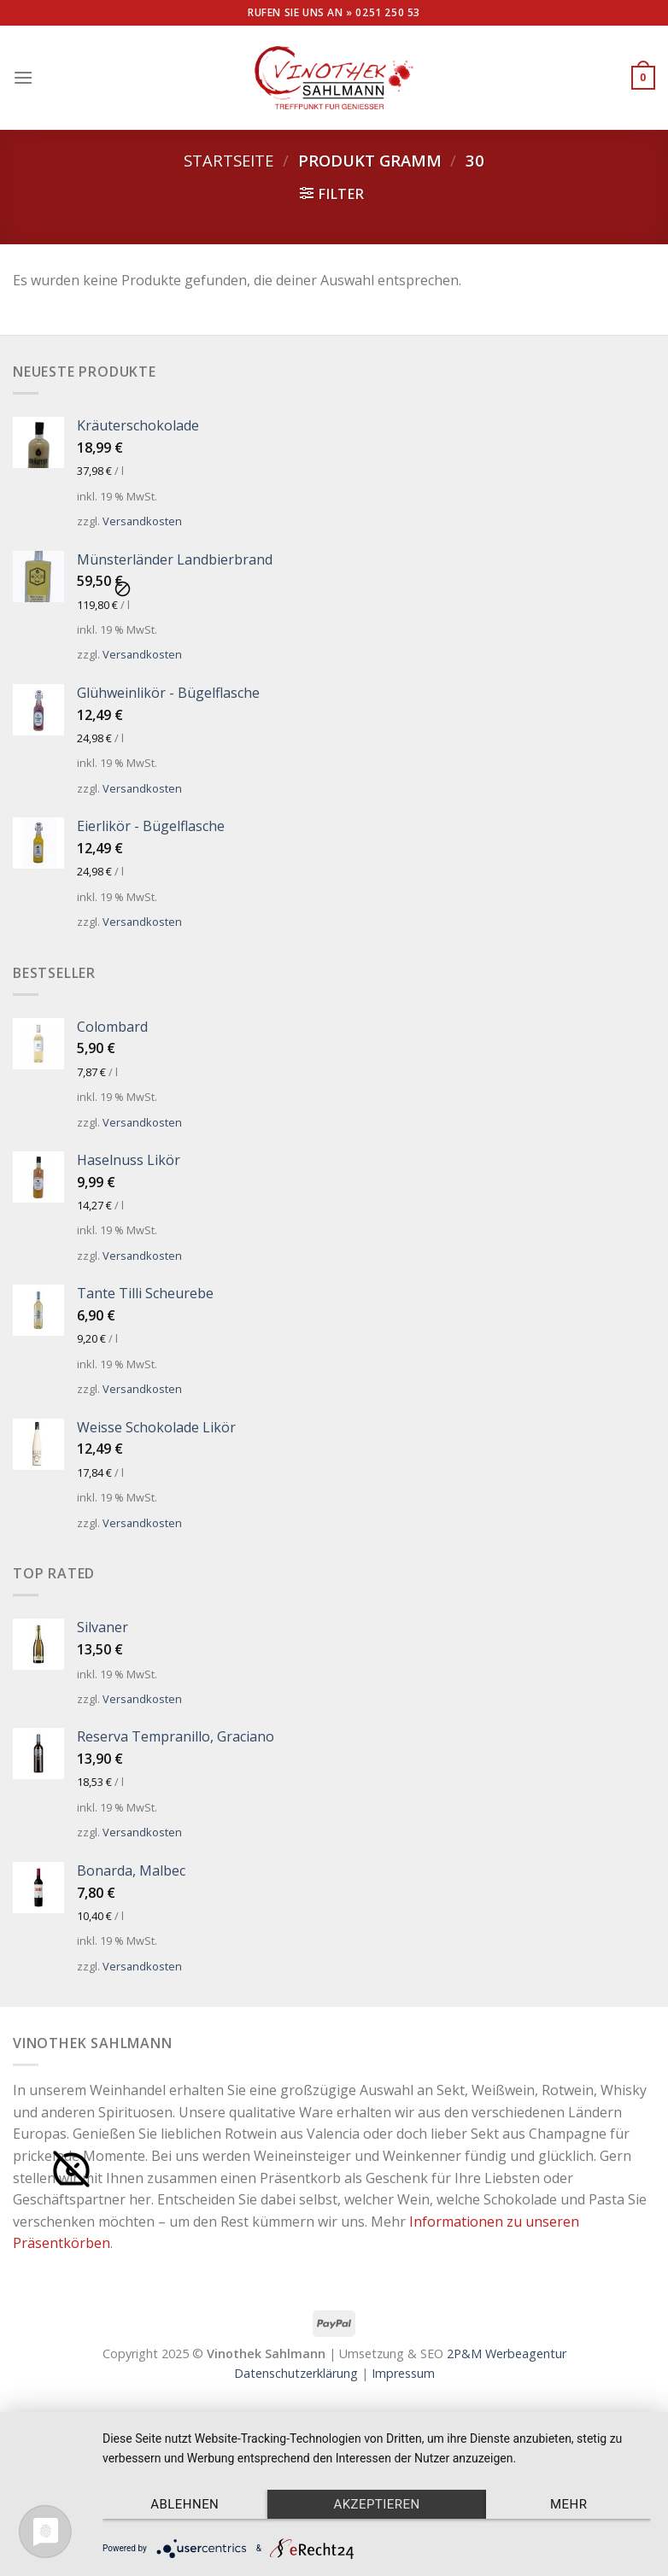 The image size is (668, 2576). What do you see at coordinates (71, 2169) in the screenshot?
I see `dashboard view is disabled or unavailable` at bounding box center [71, 2169].